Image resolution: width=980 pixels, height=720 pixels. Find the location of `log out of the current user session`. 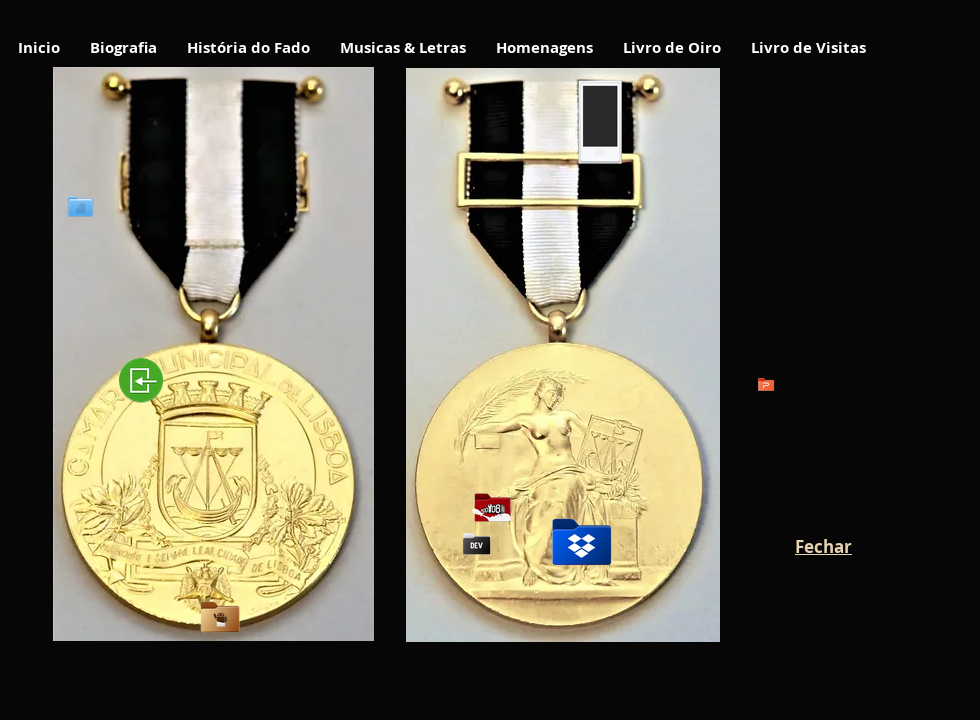

log out of the current user session is located at coordinates (141, 380).